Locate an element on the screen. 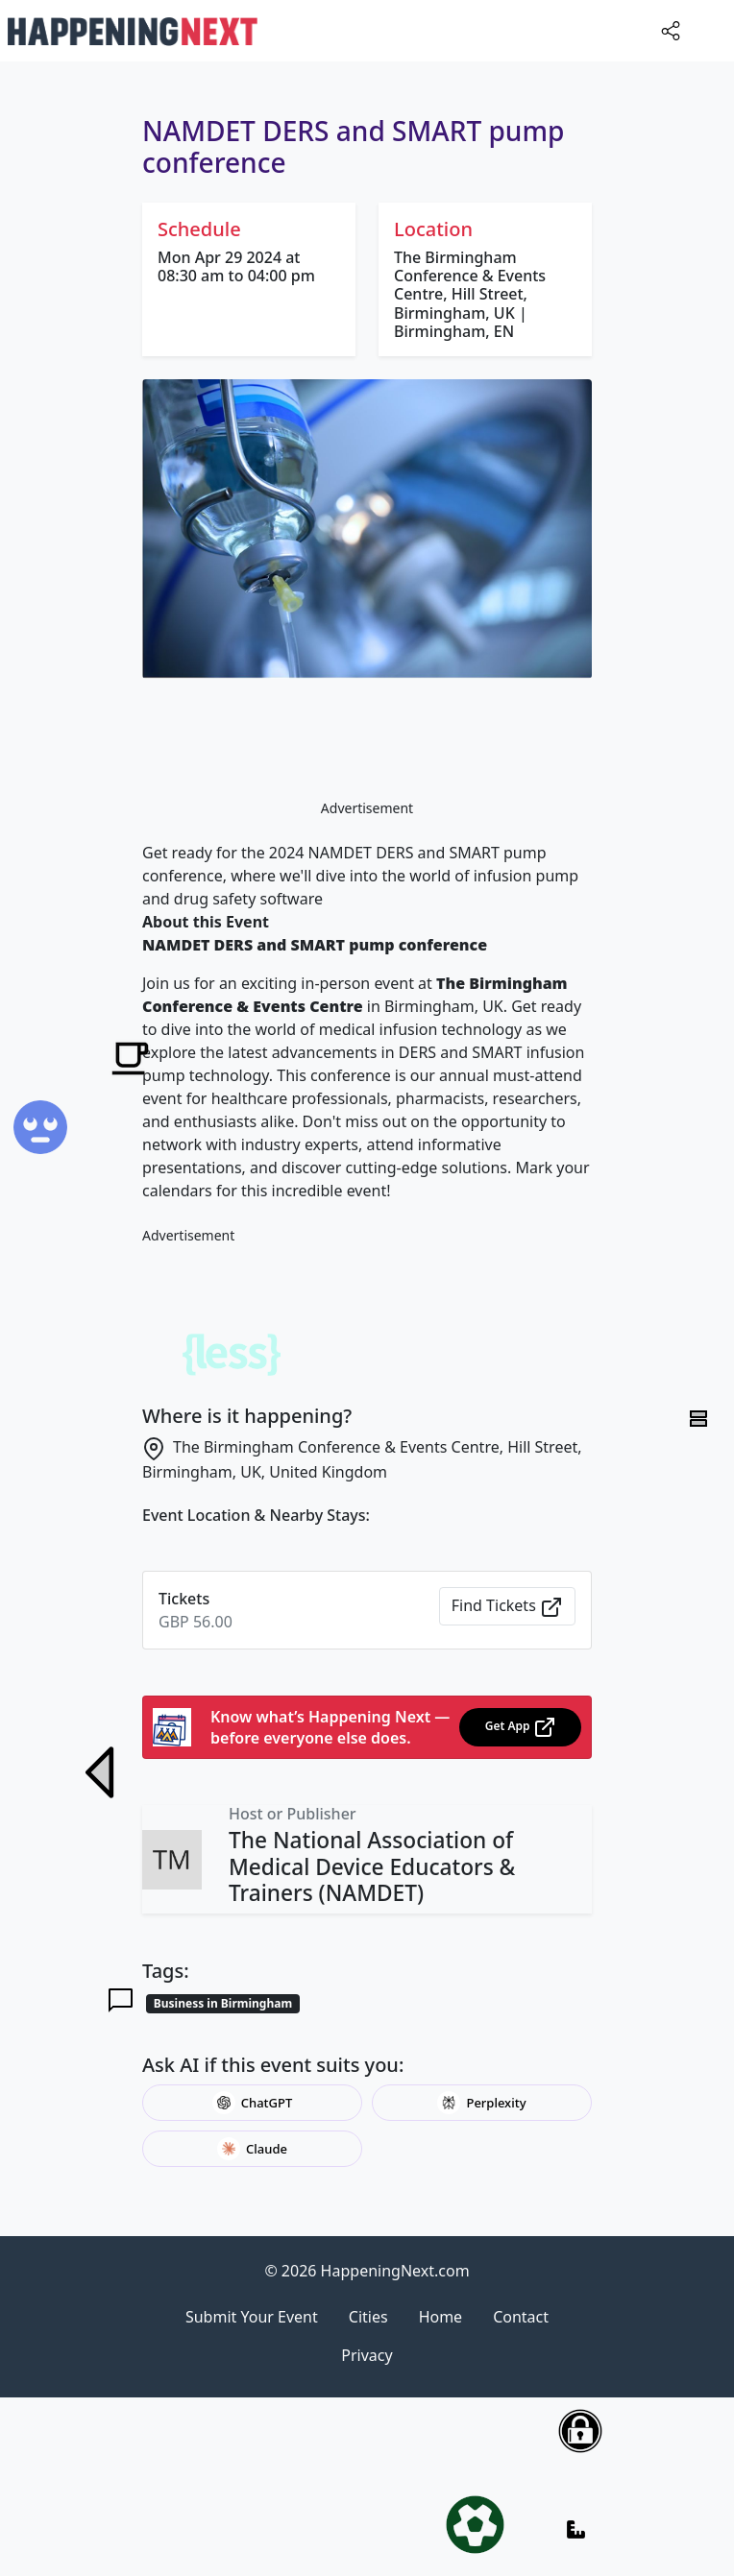 Image resolution: width=734 pixels, height=2576 pixels. view agenda or schedule items is located at coordinates (698, 1418).